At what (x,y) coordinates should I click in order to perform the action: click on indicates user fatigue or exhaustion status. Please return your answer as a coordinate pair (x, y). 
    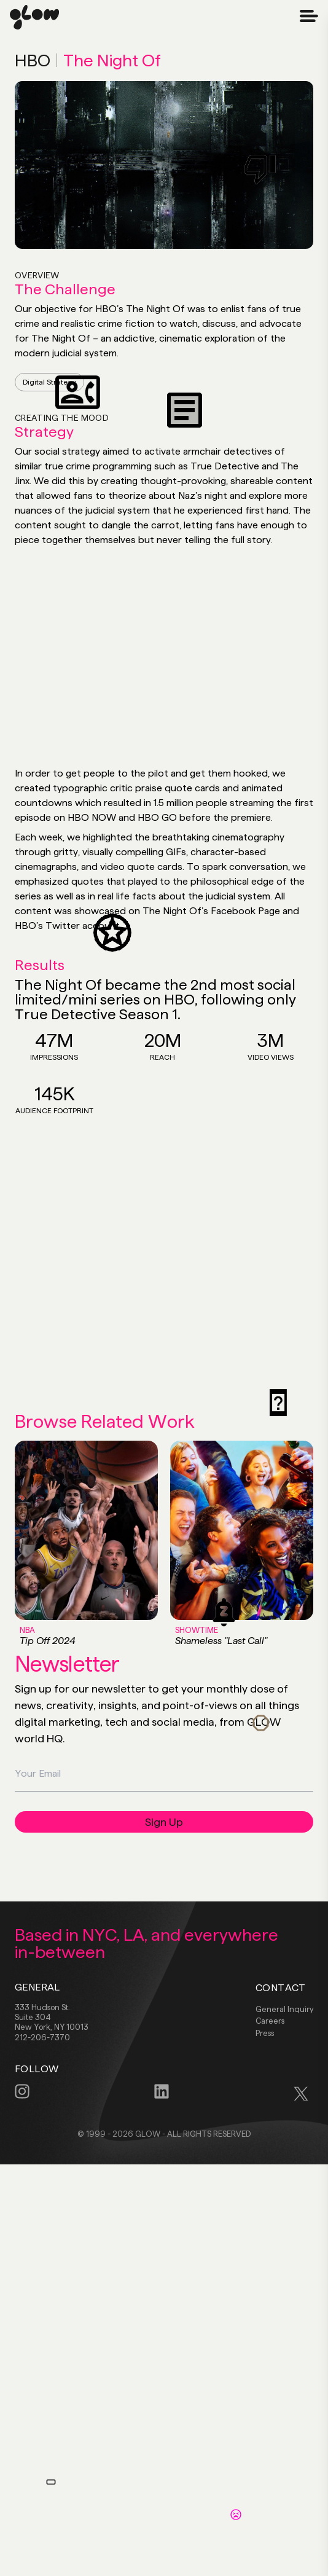
    Looking at the image, I should click on (236, 2515).